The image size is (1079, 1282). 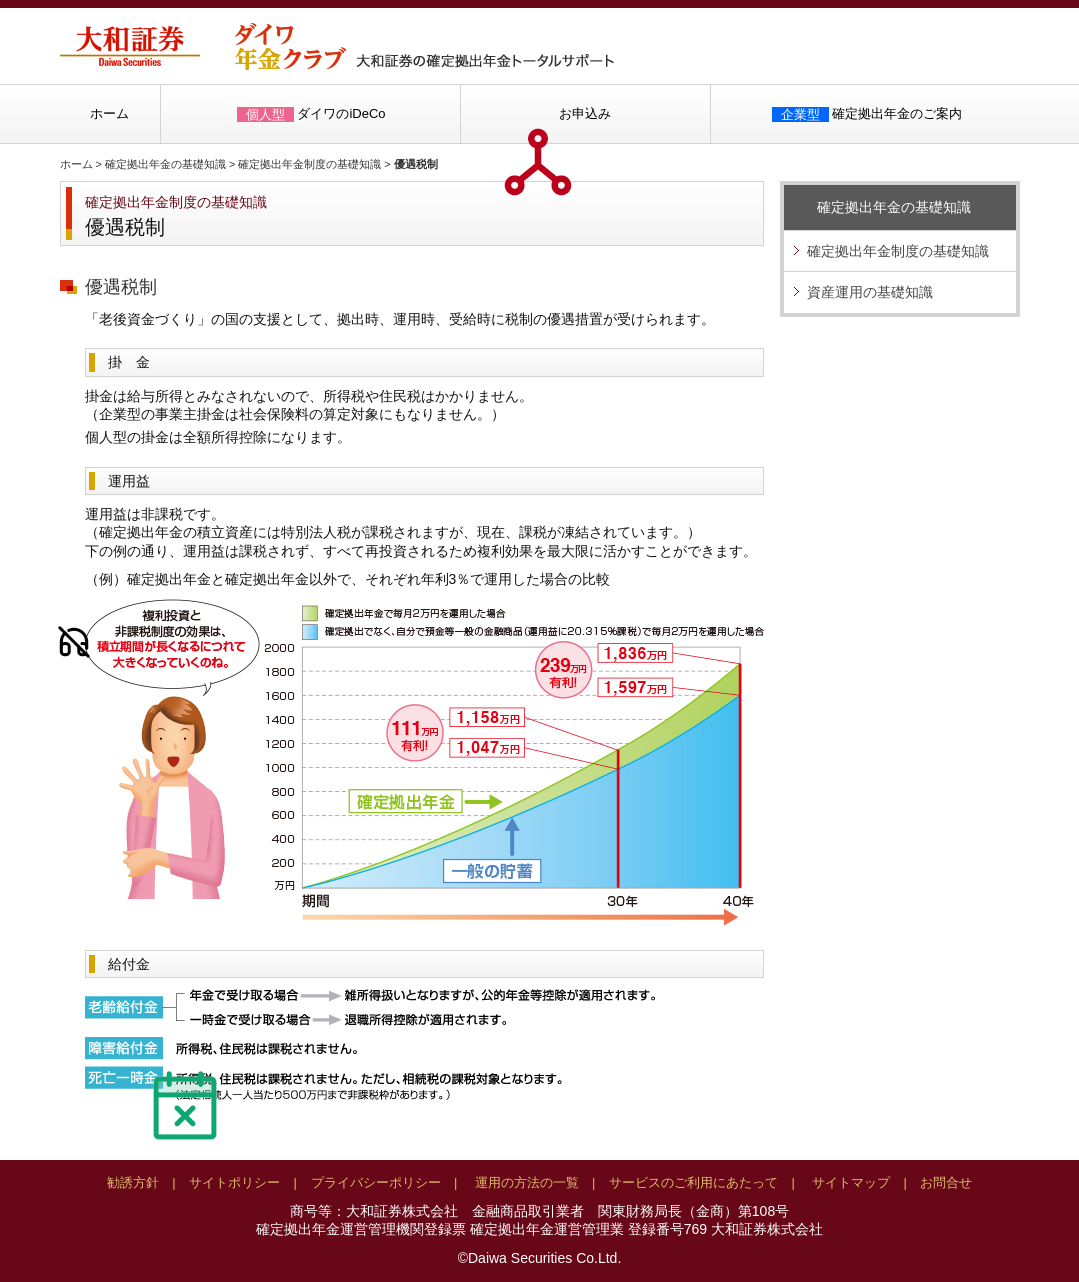 What do you see at coordinates (74, 642) in the screenshot?
I see `mute or disable audio output` at bounding box center [74, 642].